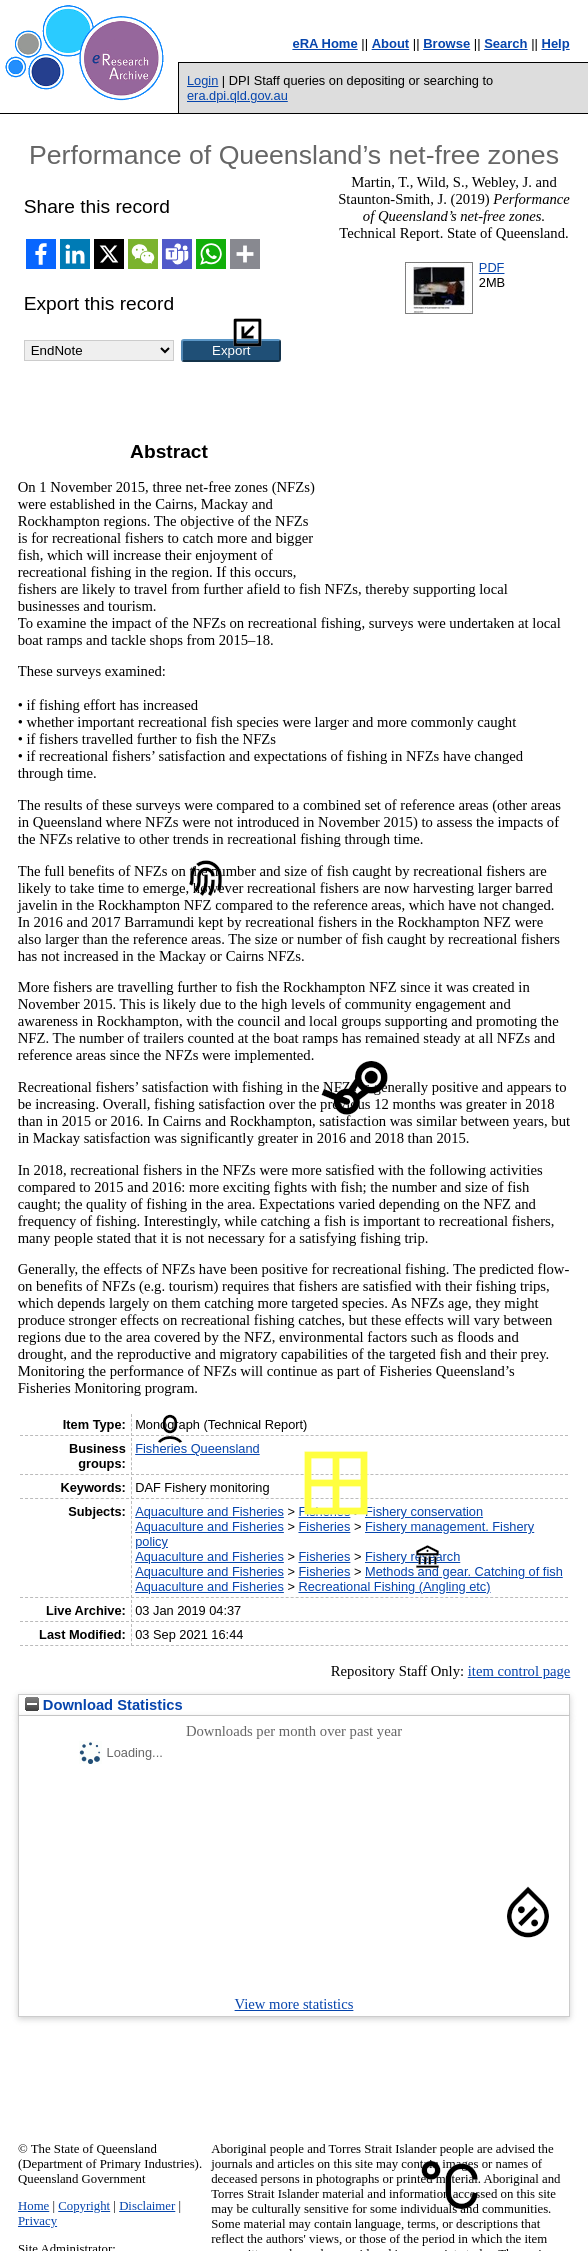  What do you see at coordinates (528, 1914) in the screenshot?
I see `view current humidity level` at bounding box center [528, 1914].